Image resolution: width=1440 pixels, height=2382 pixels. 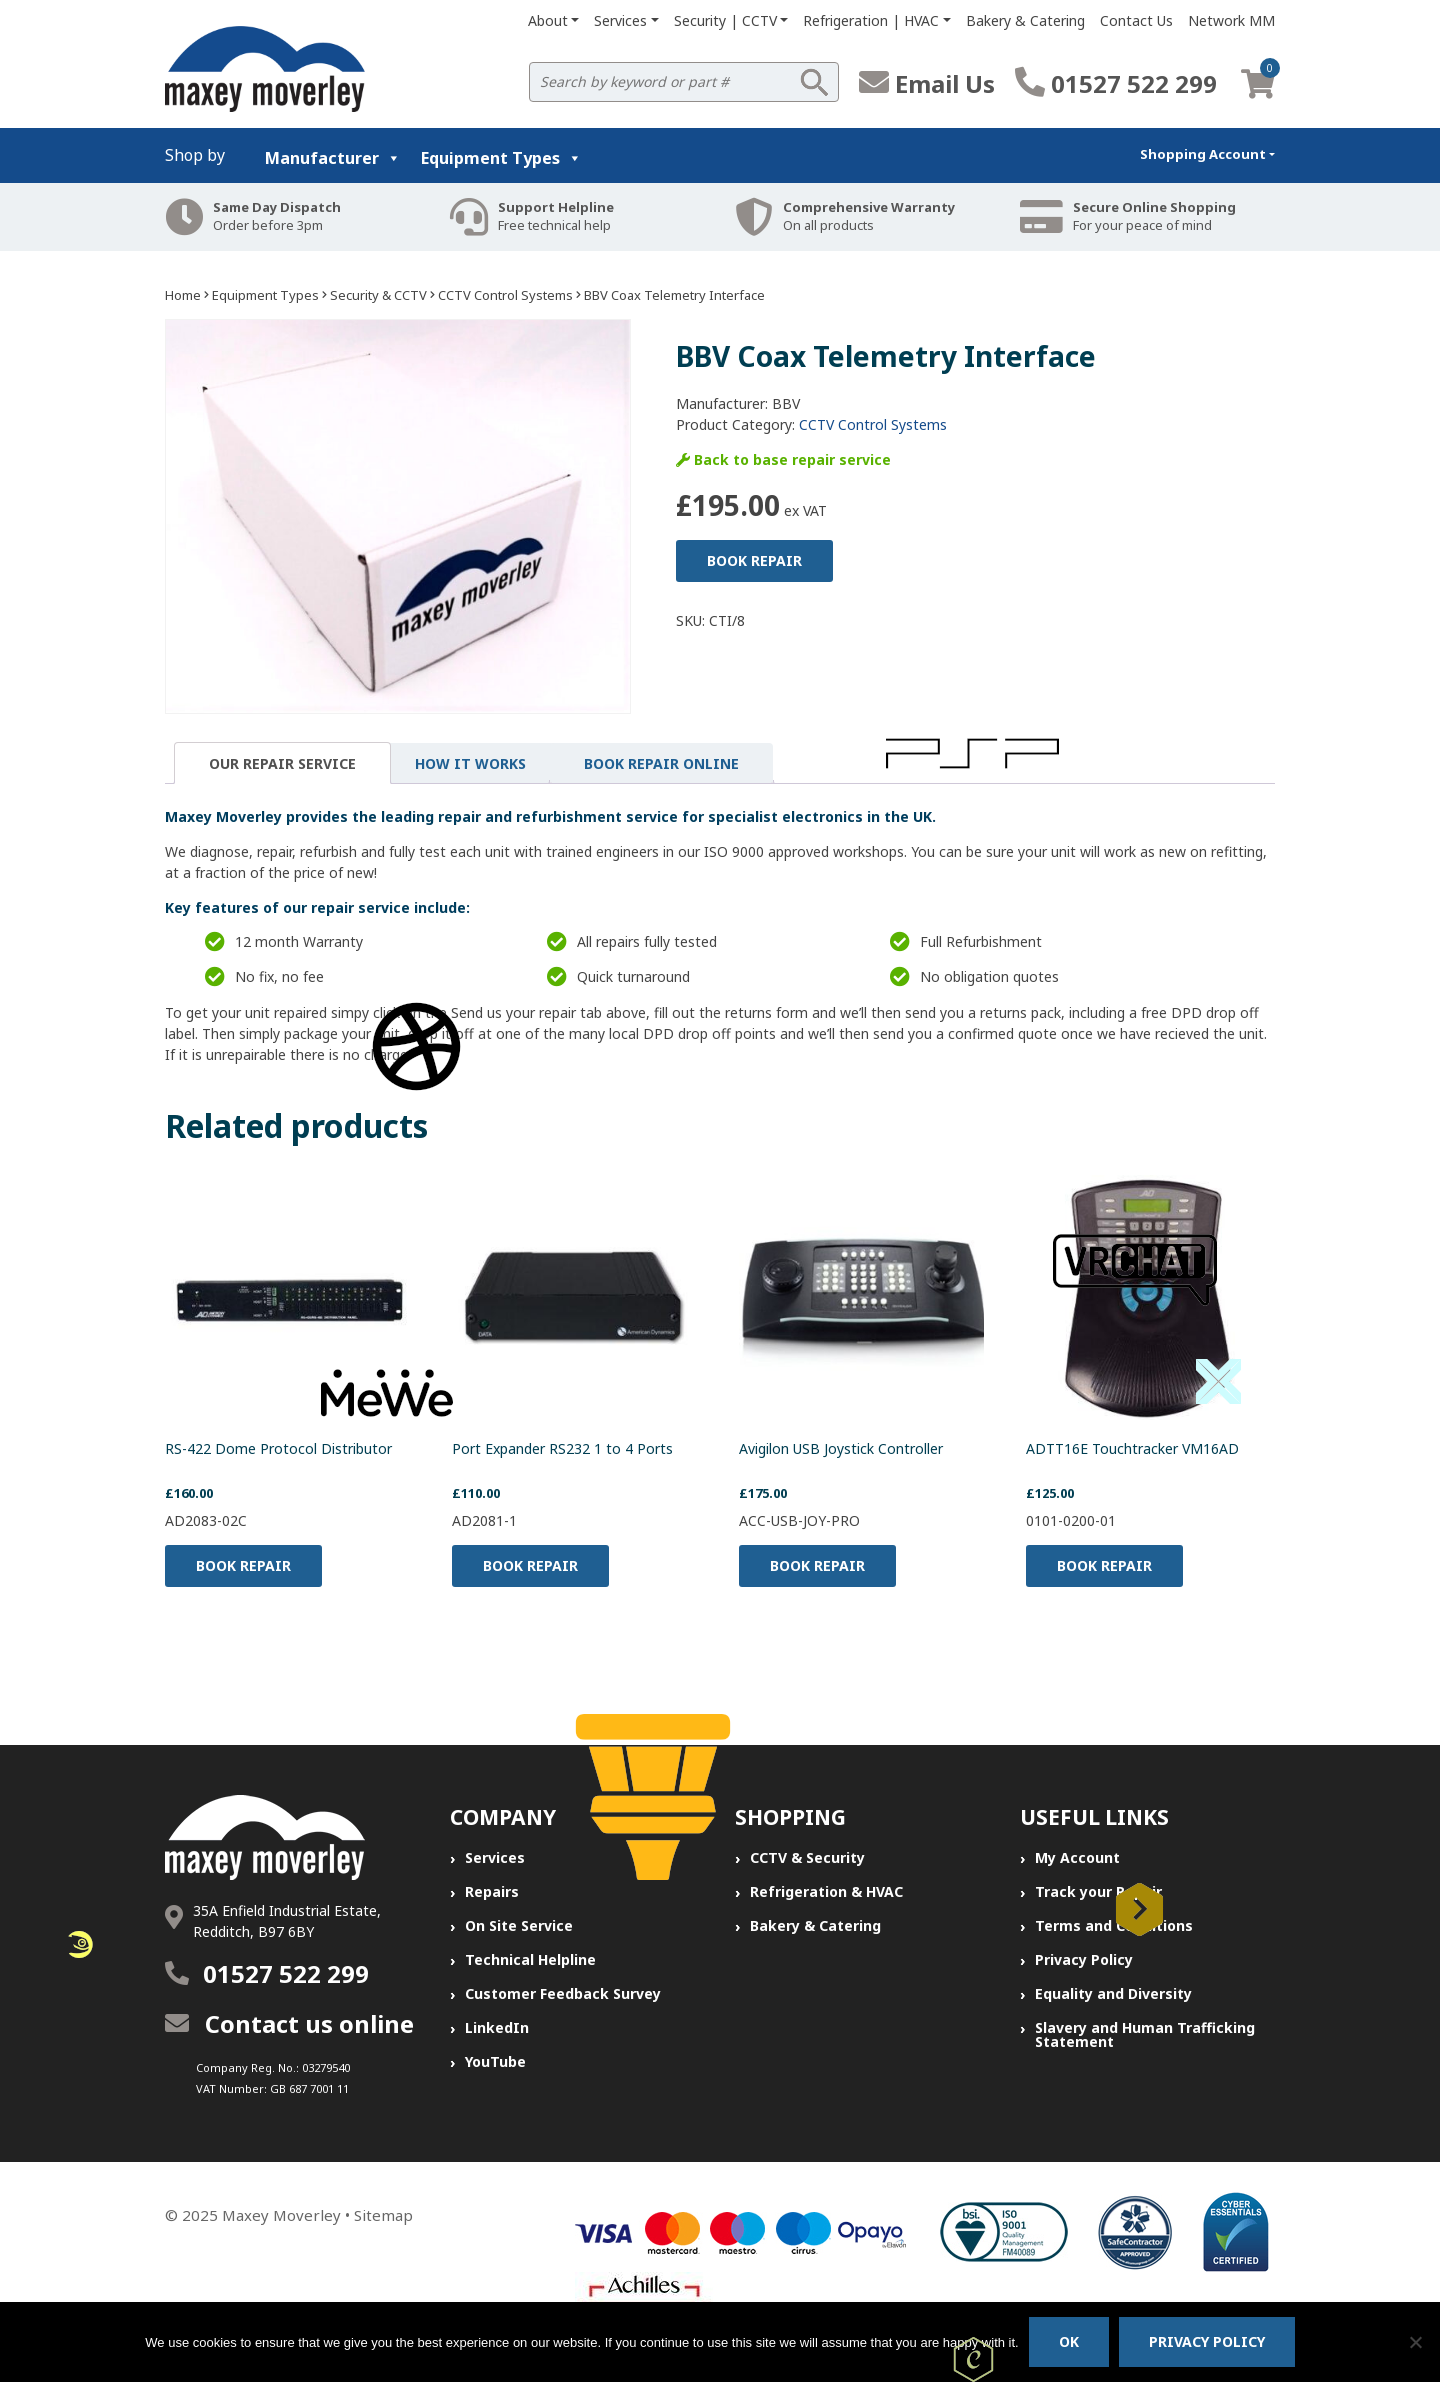 What do you see at coordinates (1139, 1909) in the screenshot?
I see `buddy CI/CD platform logo` at bounding box center [1139, 1909].